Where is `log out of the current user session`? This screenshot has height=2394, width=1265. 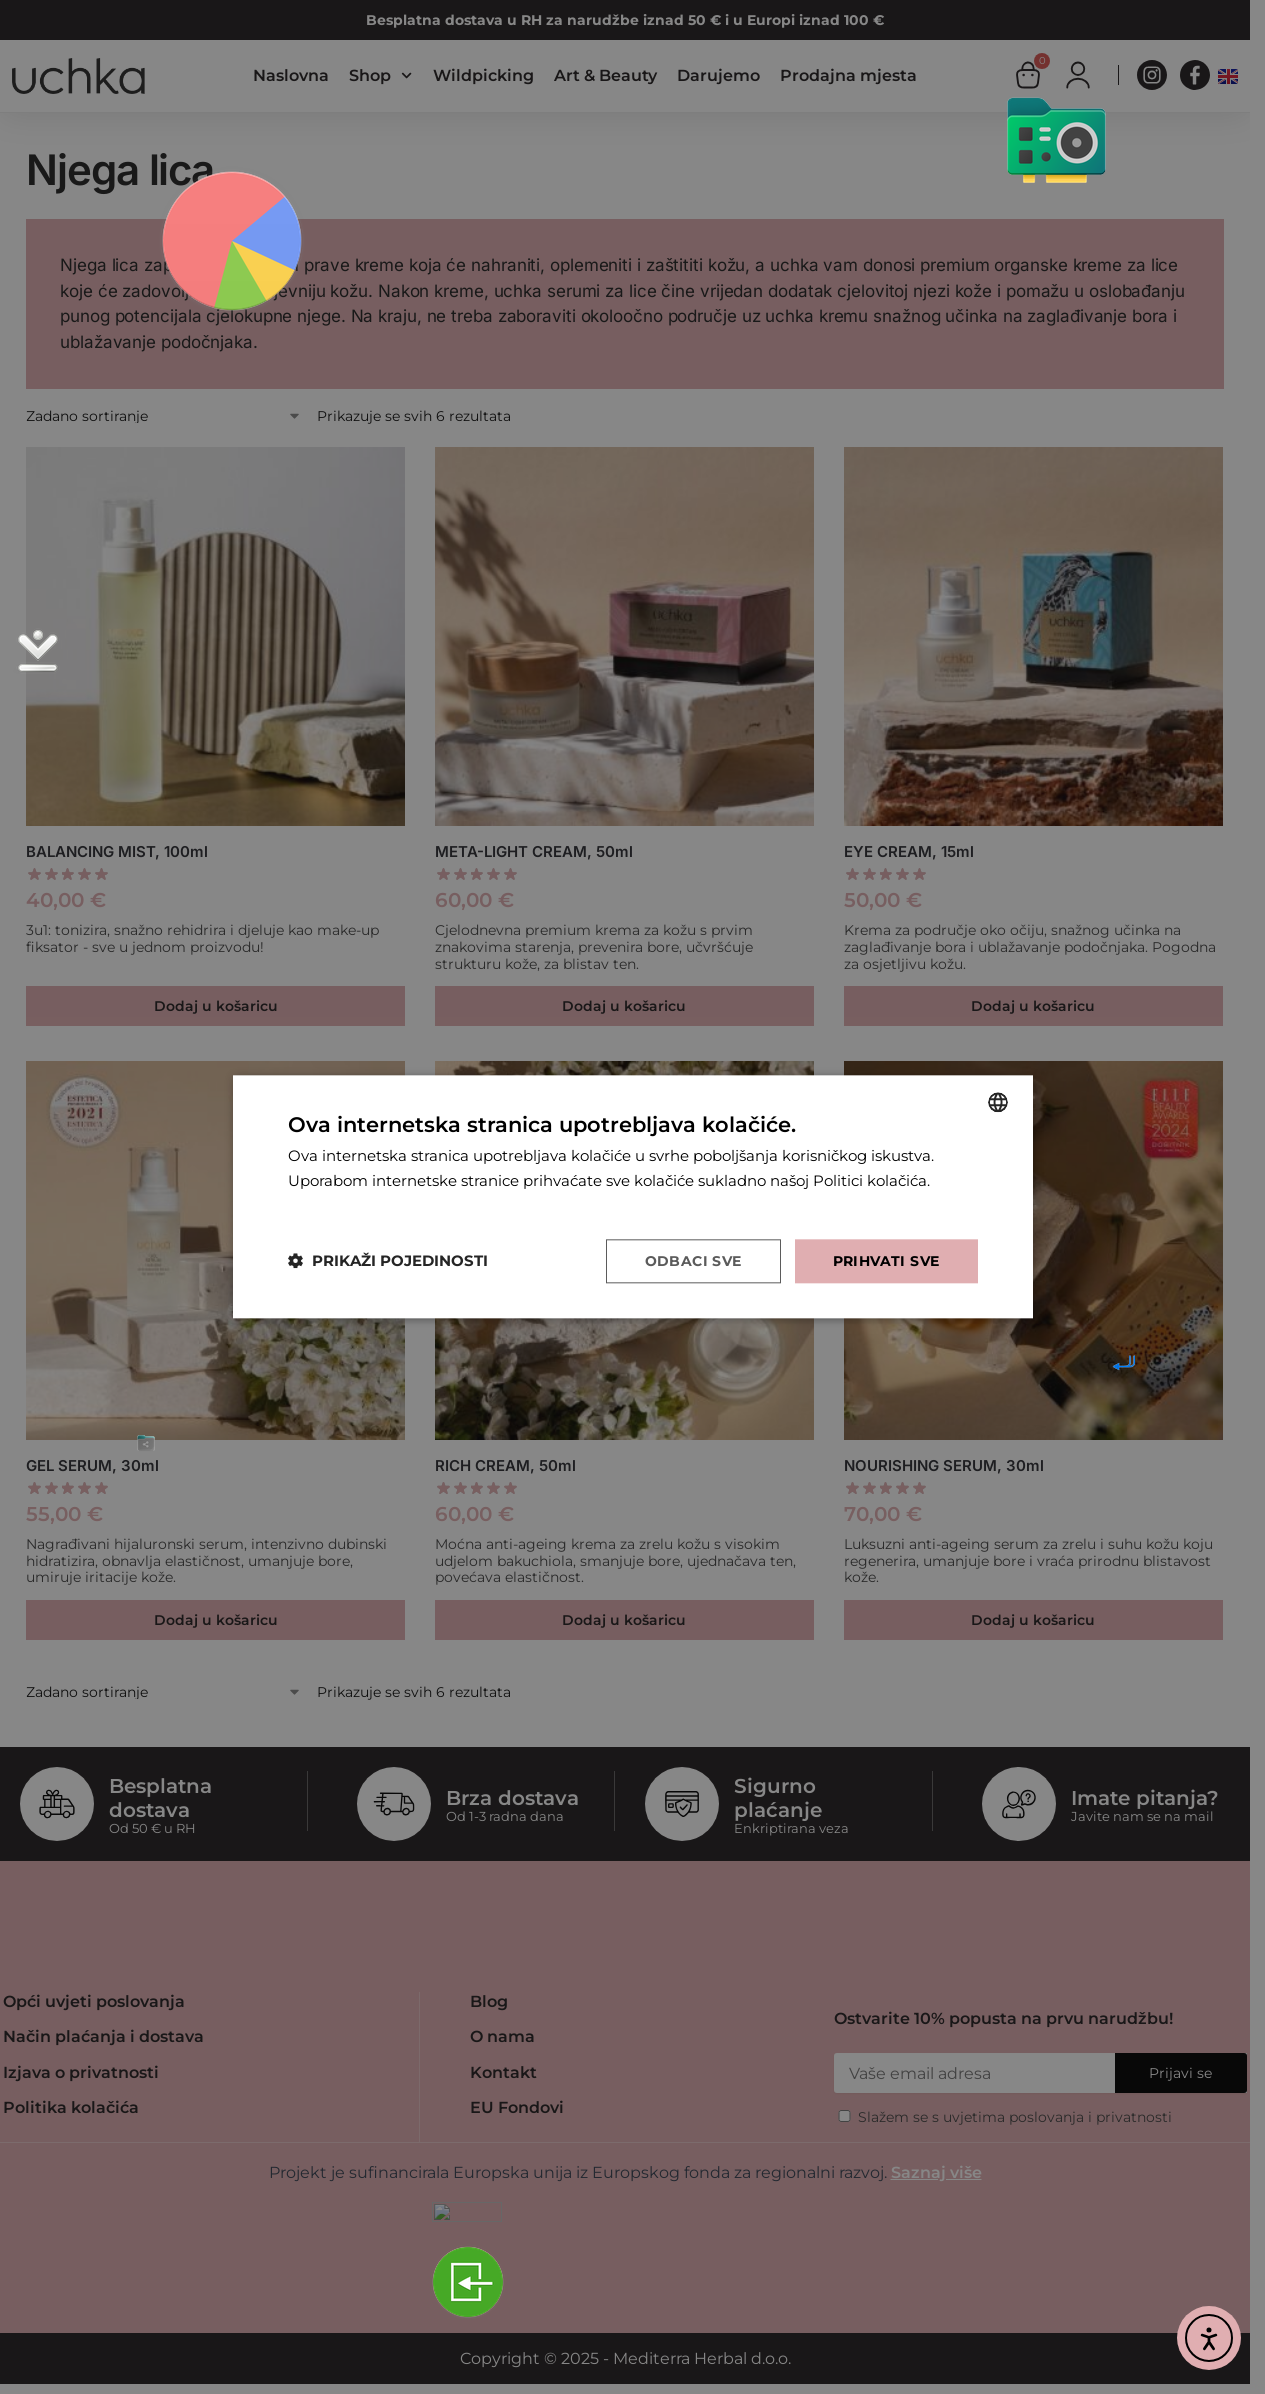
log out of the current user session is located at coordinates (468, 2282).